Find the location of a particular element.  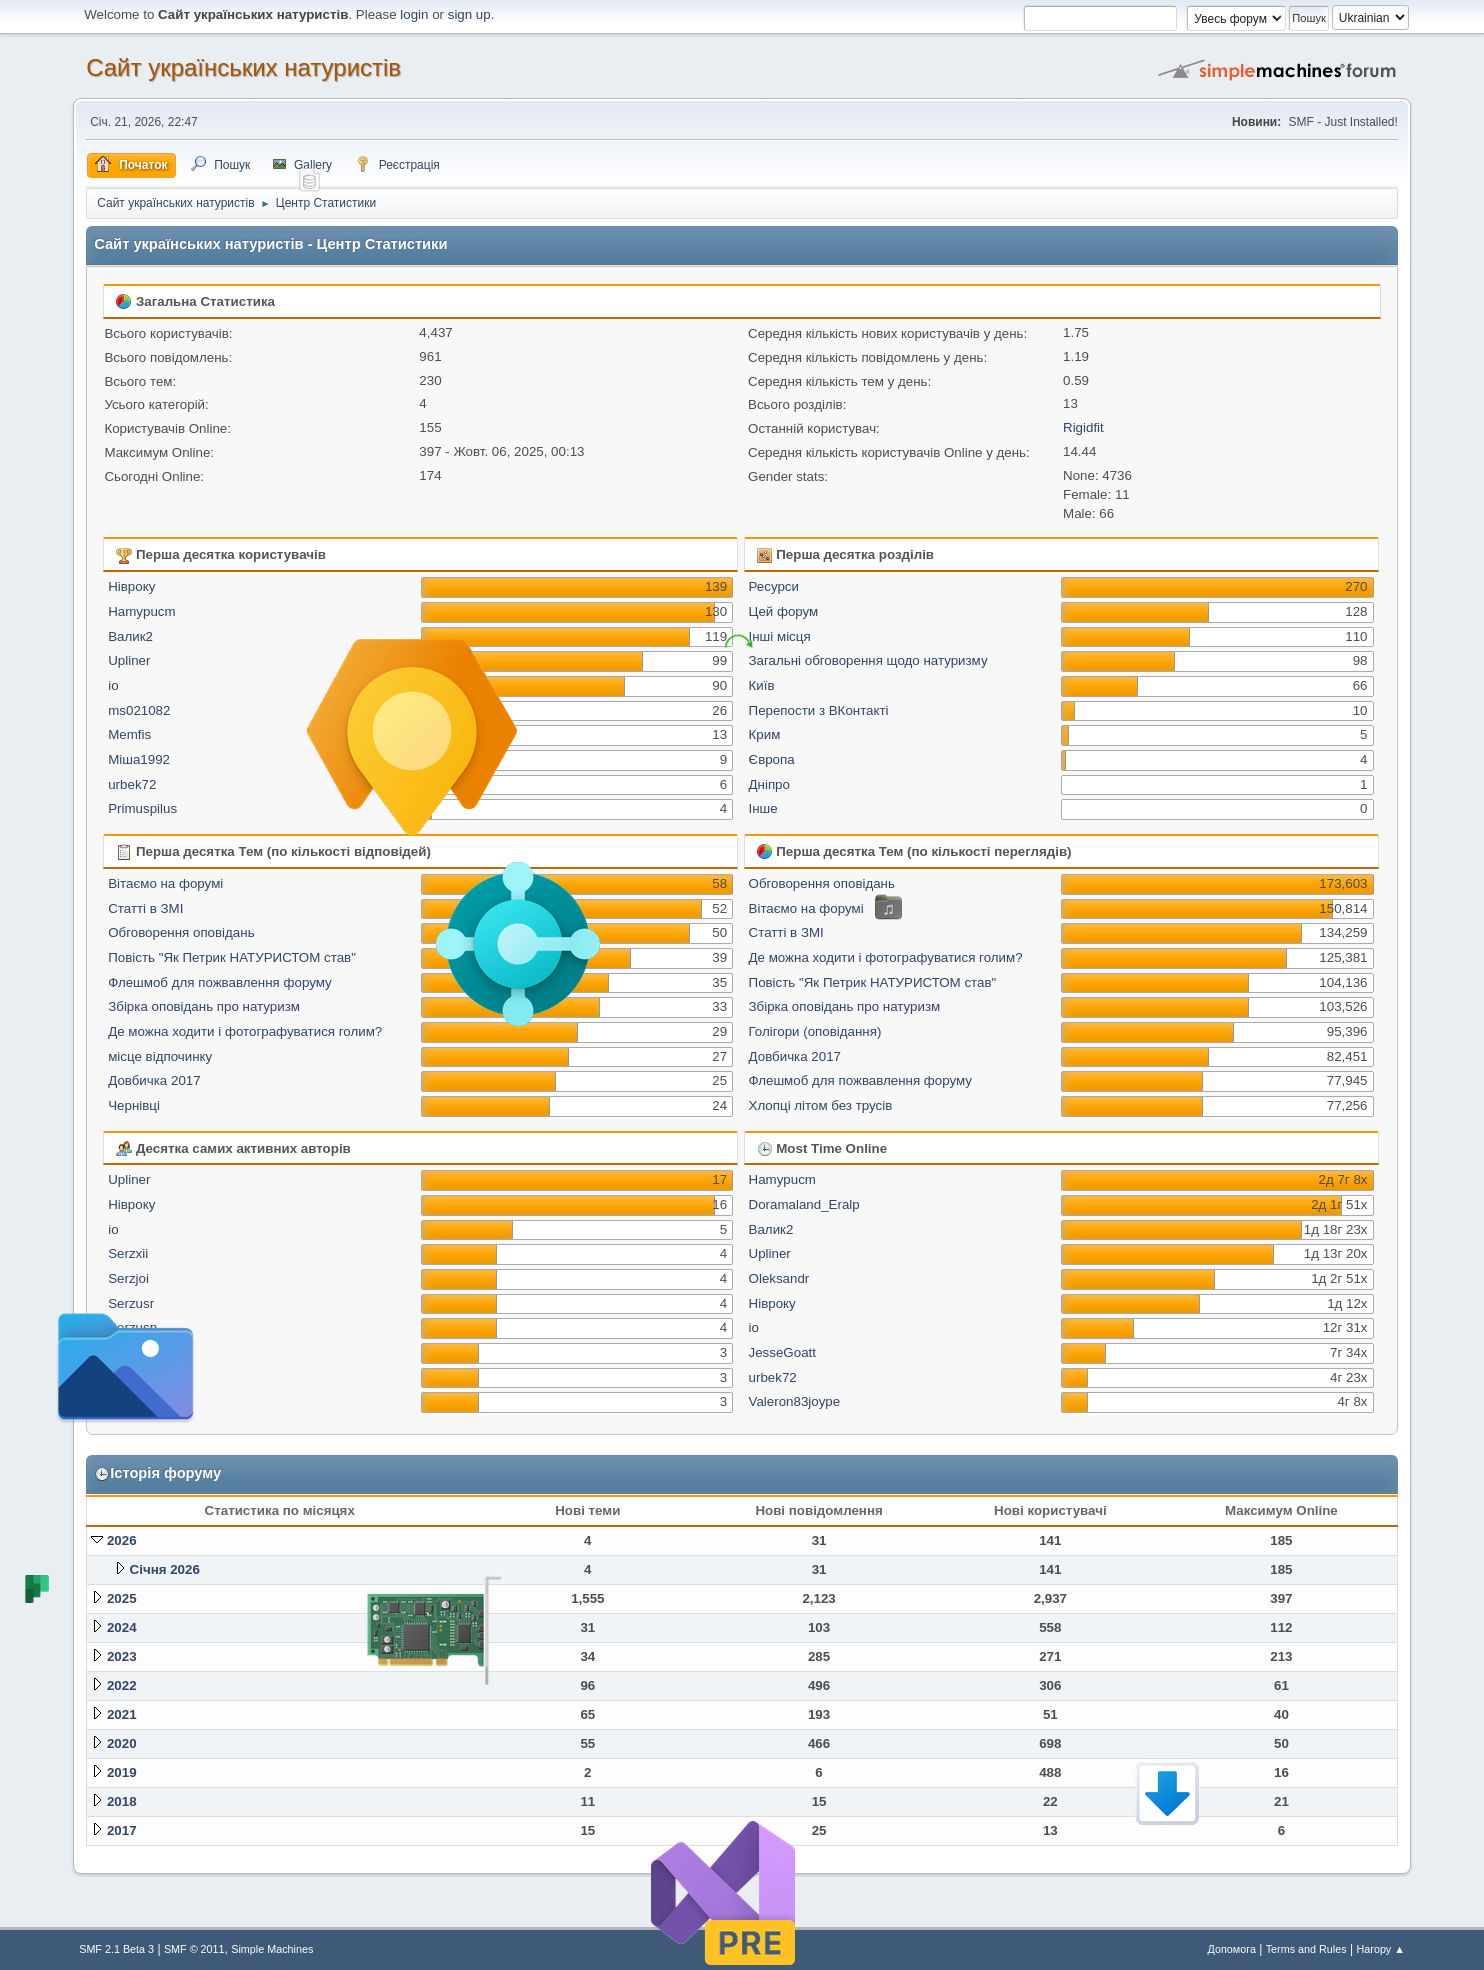

open your music folder is located at coordinates (888, 906).